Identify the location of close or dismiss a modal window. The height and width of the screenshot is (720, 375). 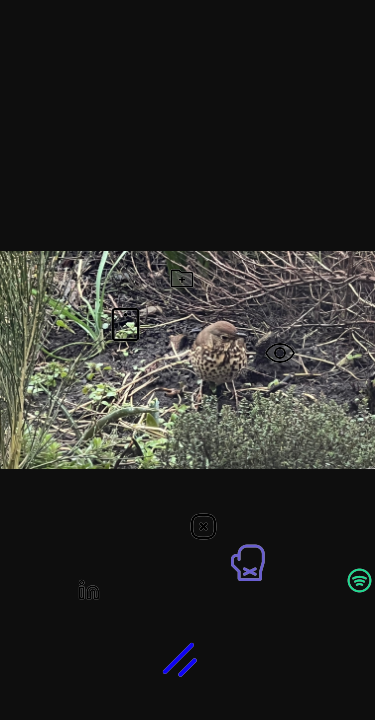
(203, 526).